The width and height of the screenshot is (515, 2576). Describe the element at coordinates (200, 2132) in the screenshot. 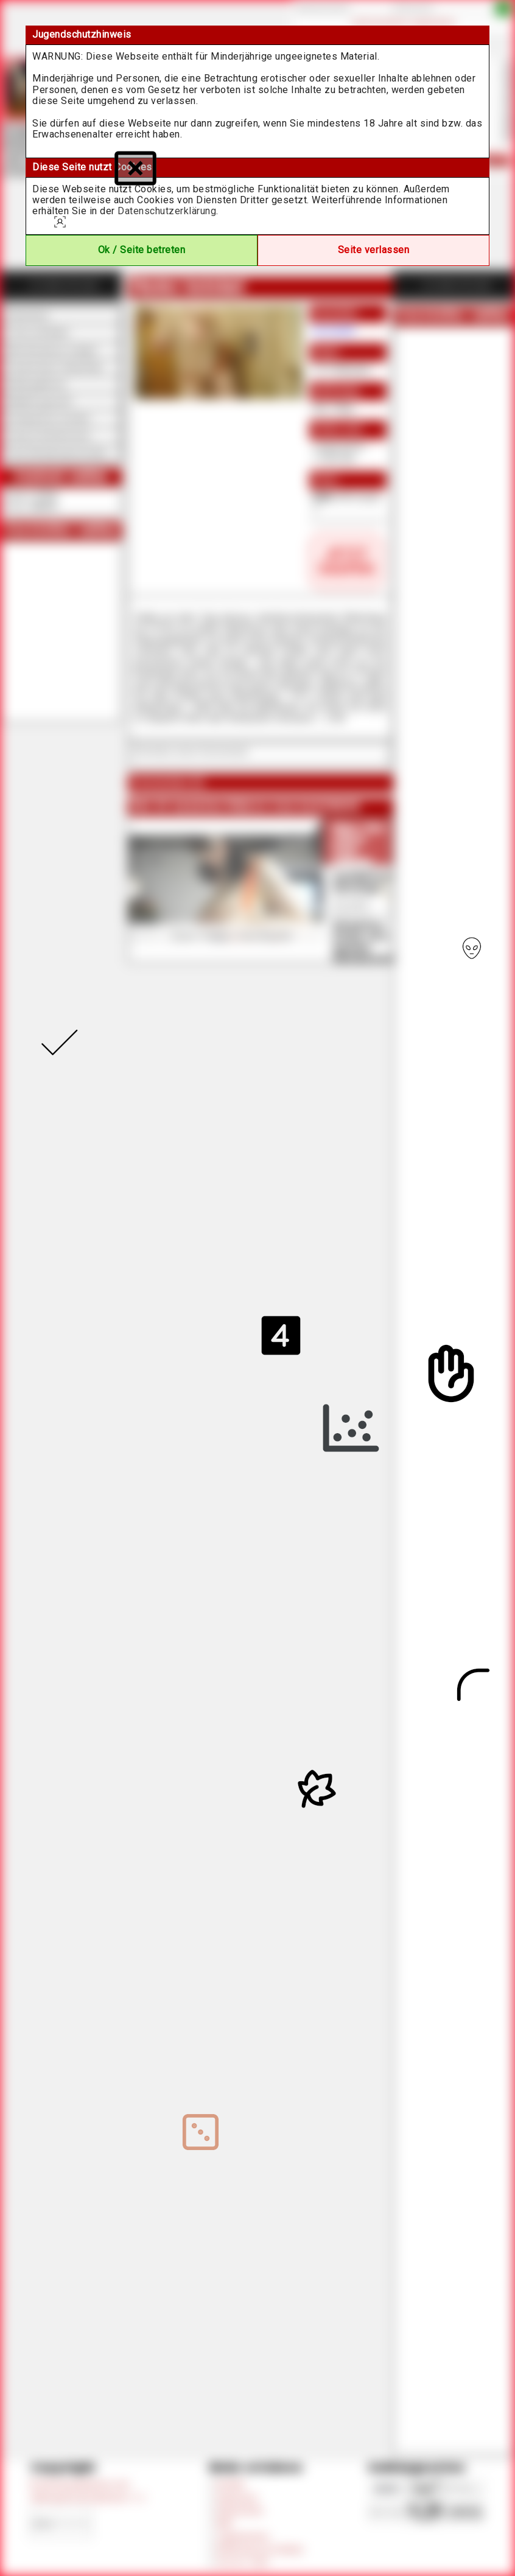

I see `roll dice or generate random number` at that location.